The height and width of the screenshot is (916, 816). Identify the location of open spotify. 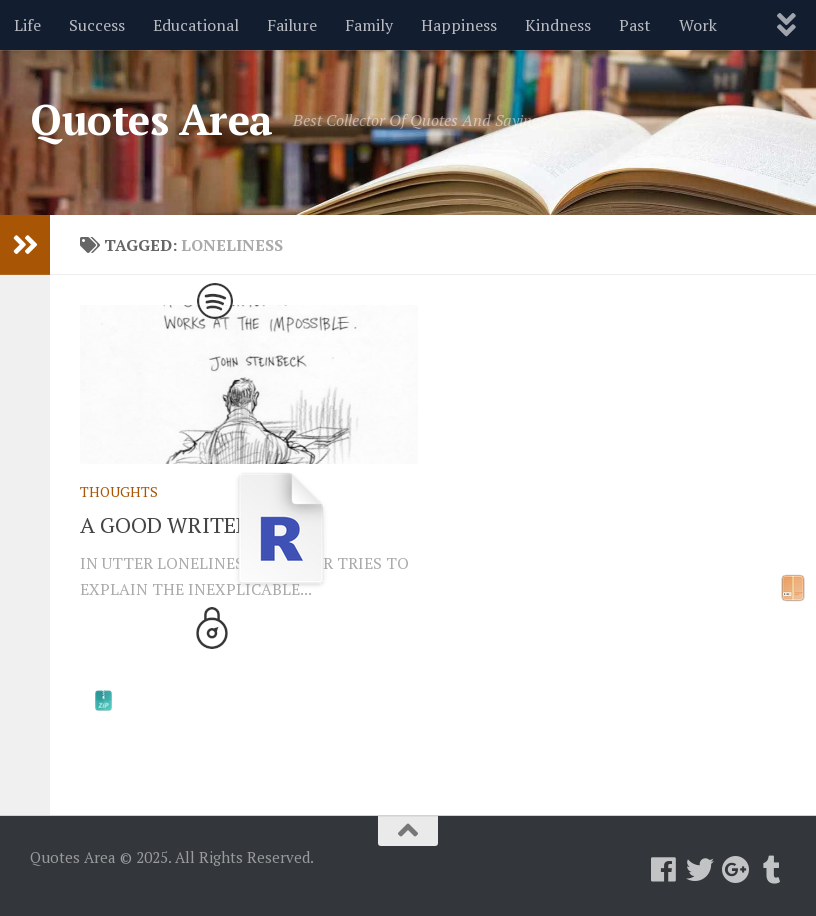
(215, 301).